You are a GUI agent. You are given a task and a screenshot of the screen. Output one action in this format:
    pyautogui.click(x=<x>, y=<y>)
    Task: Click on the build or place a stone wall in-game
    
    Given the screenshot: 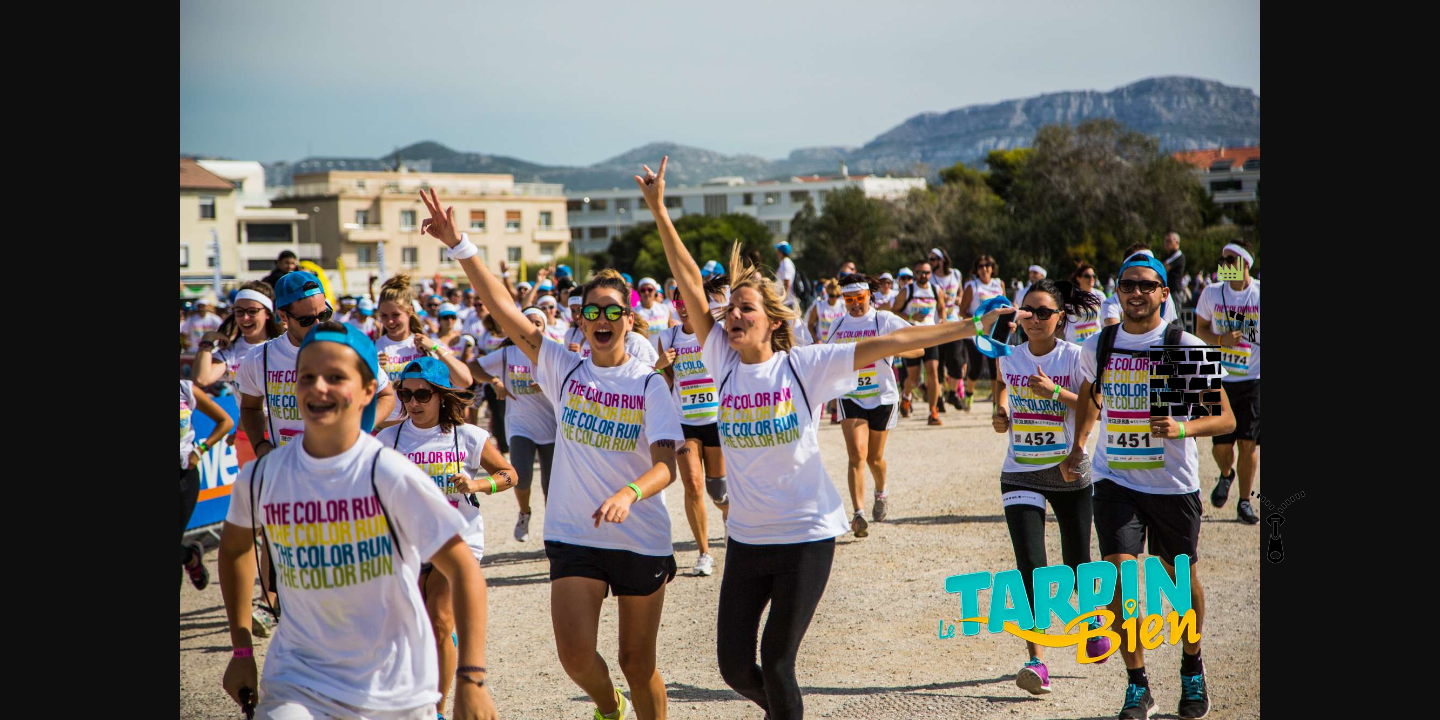 What is the action you would take?
    pyautogui.click(x=1185, y=380)
    